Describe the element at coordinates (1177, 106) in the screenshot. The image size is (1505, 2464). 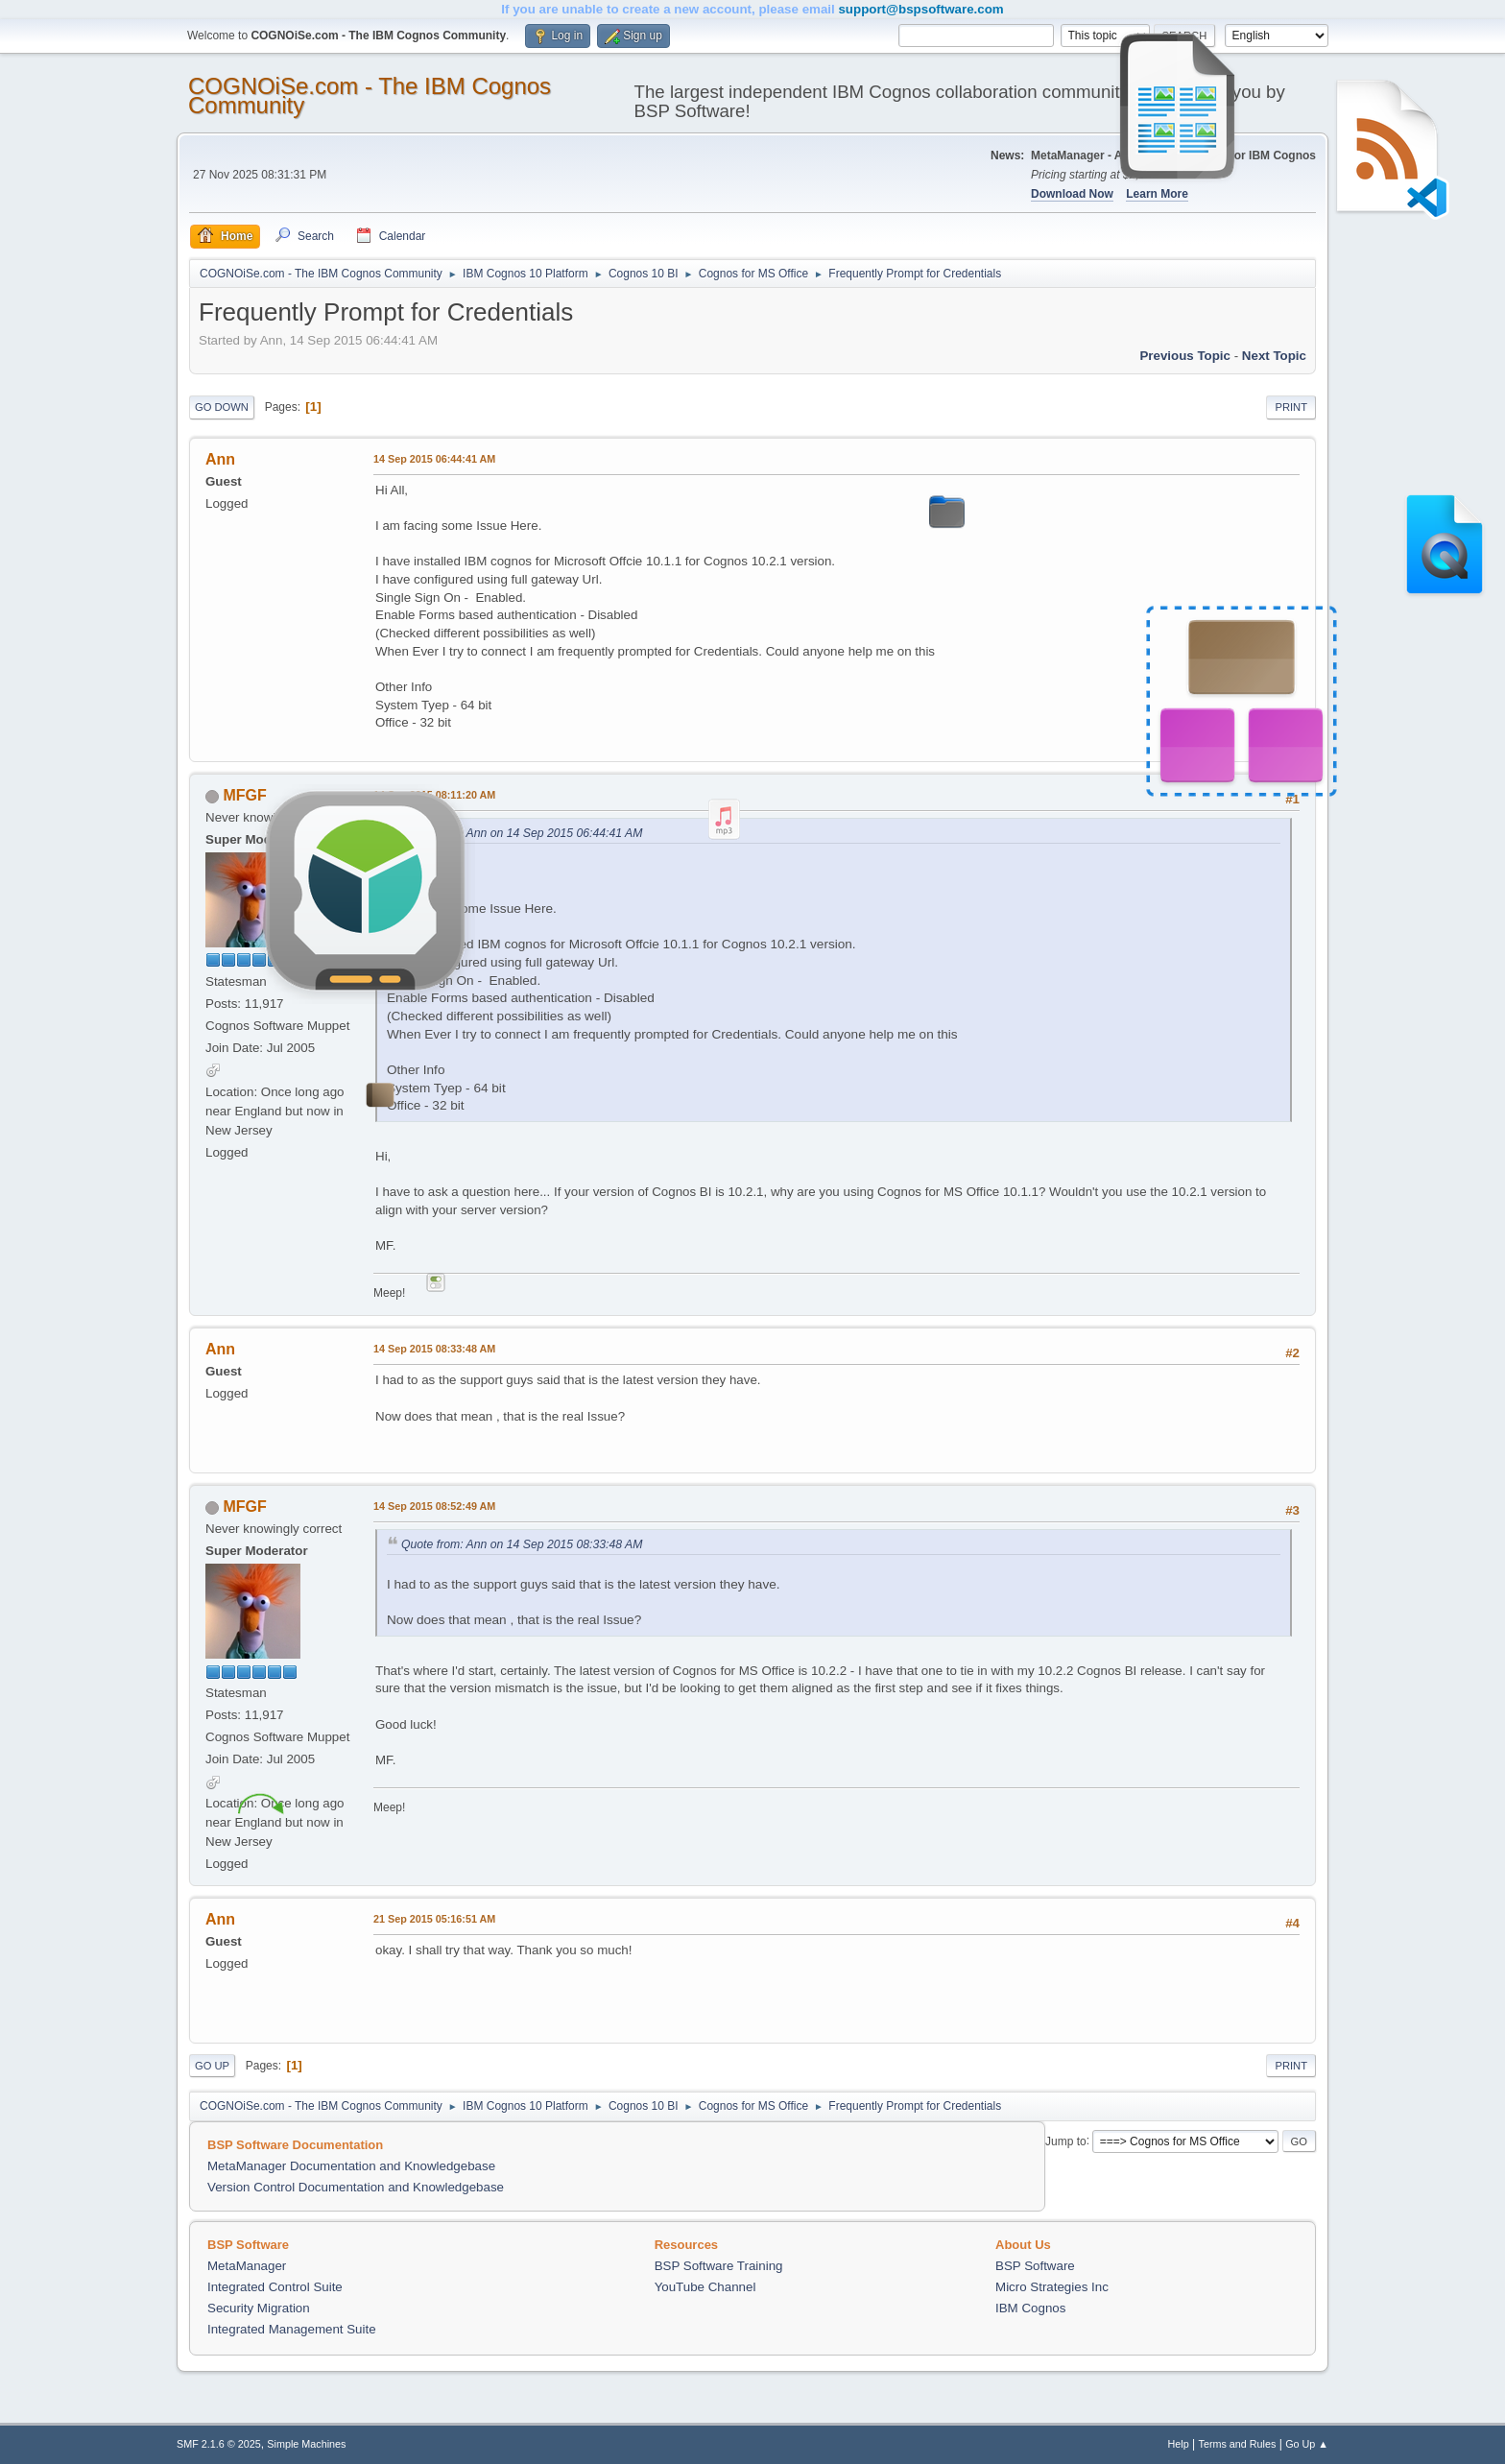
I see `libreoffice master document file type` at that location.